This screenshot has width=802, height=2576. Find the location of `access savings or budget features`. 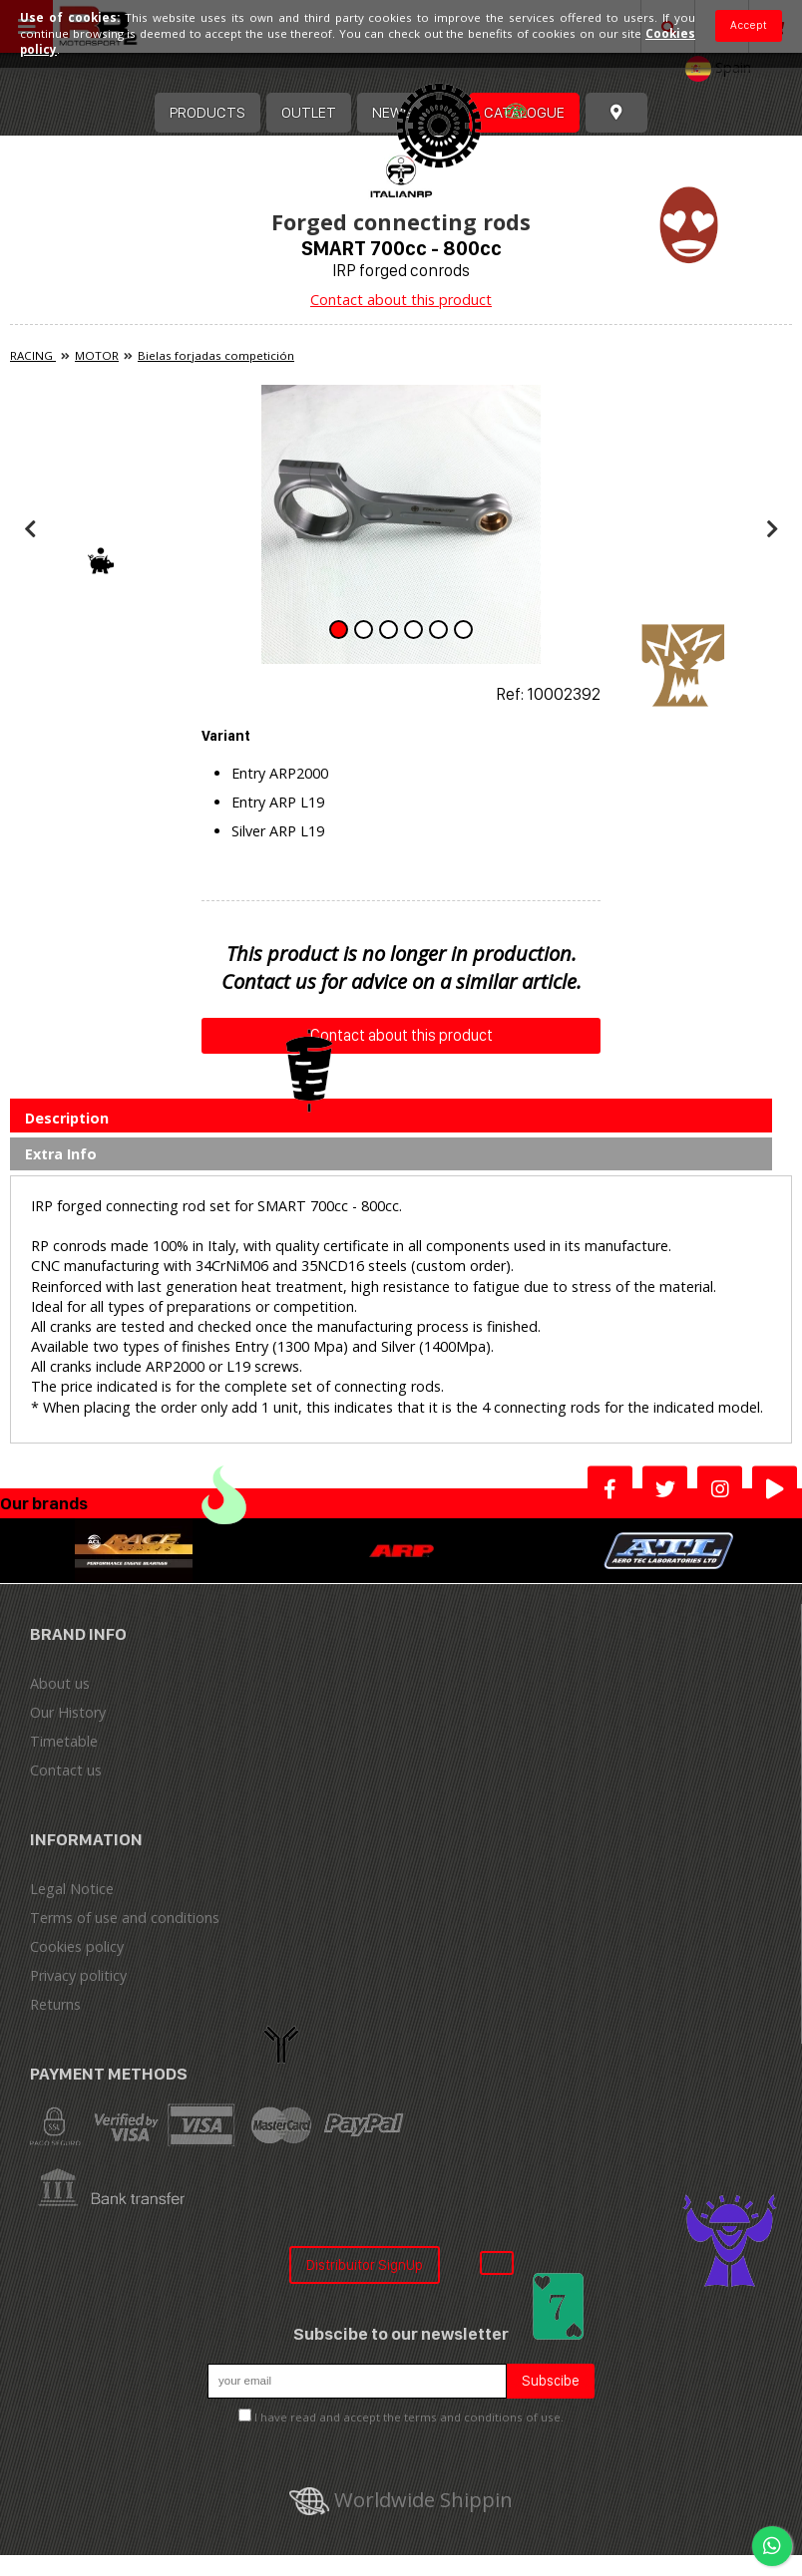

access savings or budget features is located at coordinates (101, 561).